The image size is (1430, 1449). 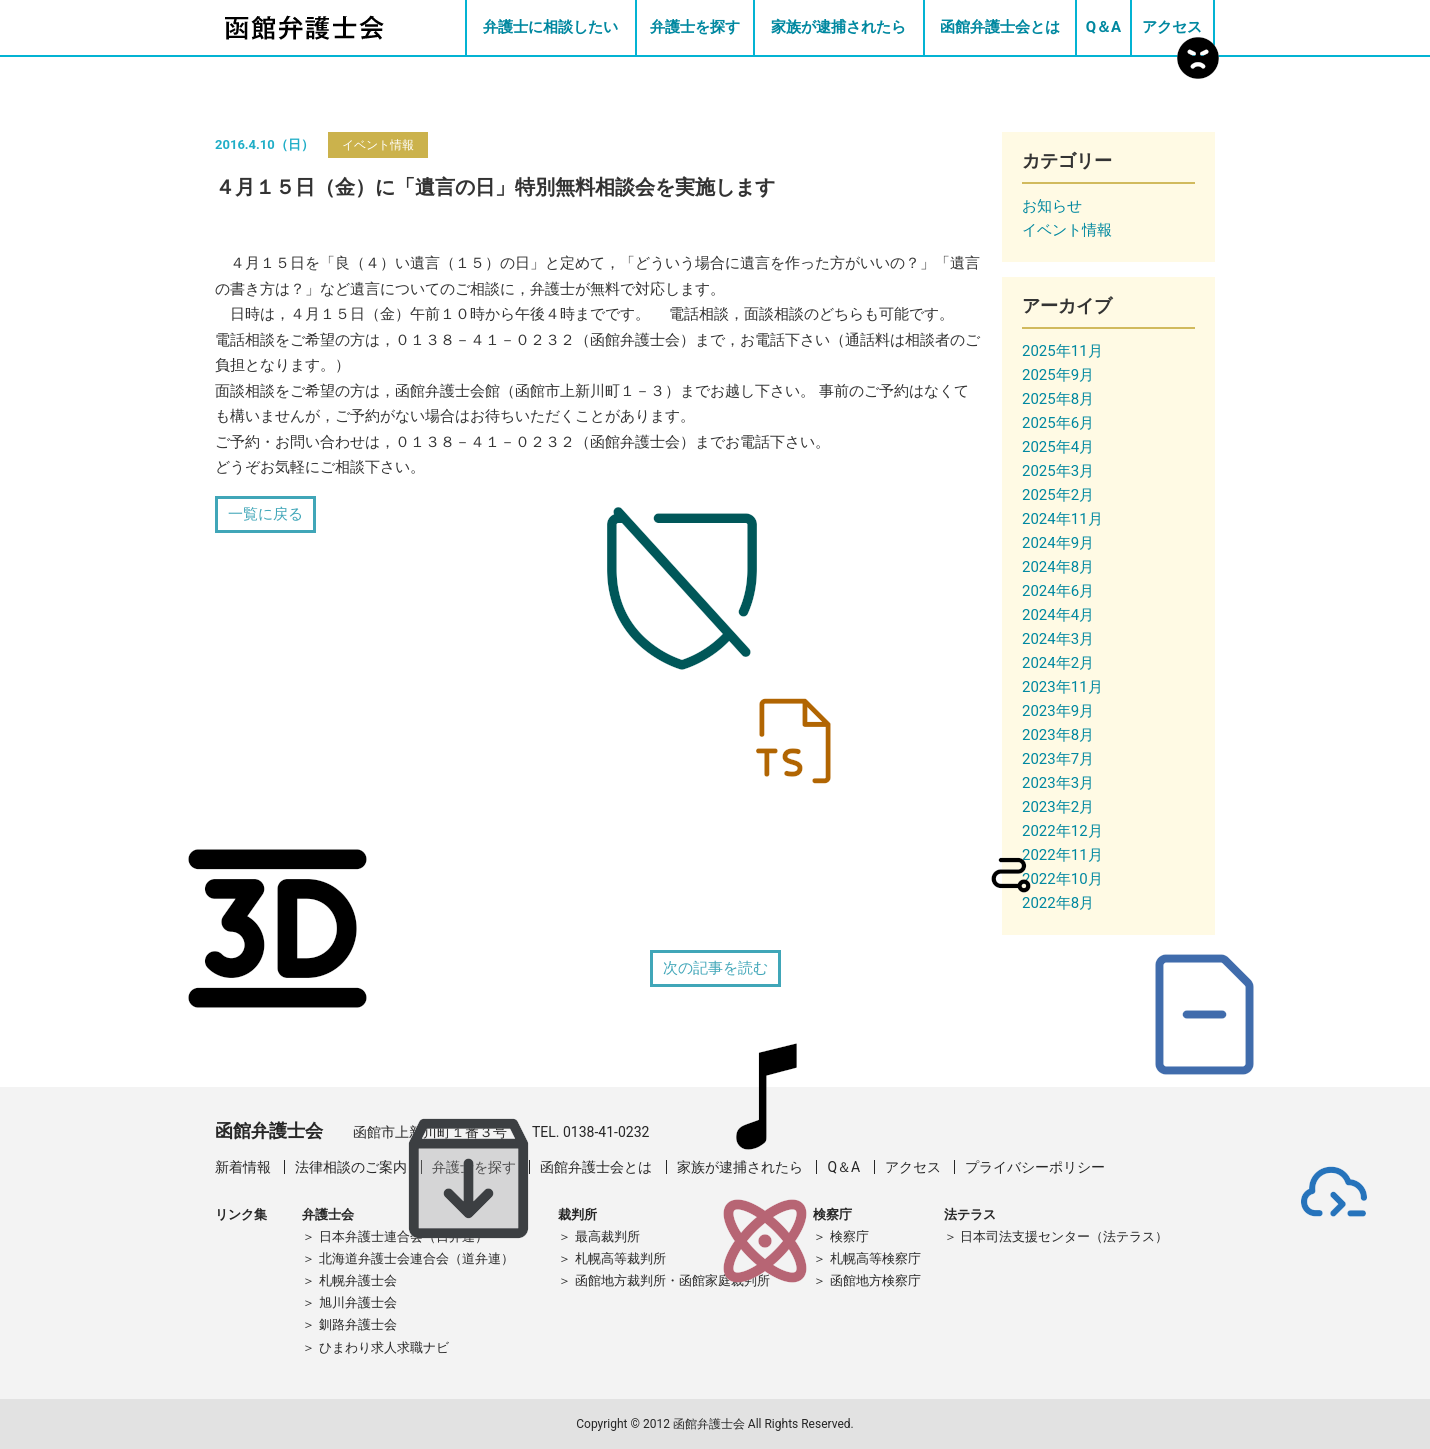 I want to click on play or access music, so click(x=766, y=1096).